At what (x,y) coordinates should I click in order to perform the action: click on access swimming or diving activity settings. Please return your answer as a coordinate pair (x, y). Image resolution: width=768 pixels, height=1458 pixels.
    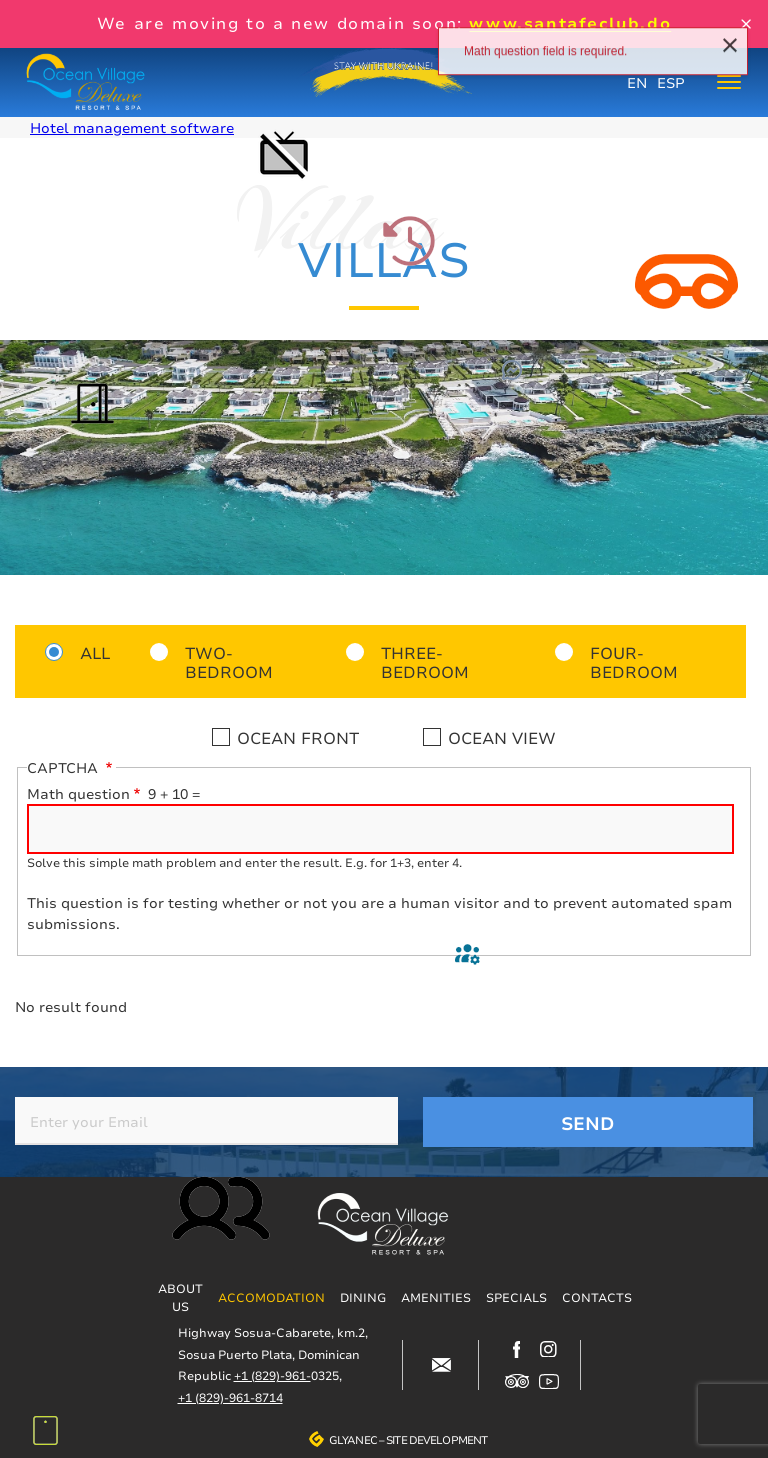
    Looking at the image, I should click on (686, 281).